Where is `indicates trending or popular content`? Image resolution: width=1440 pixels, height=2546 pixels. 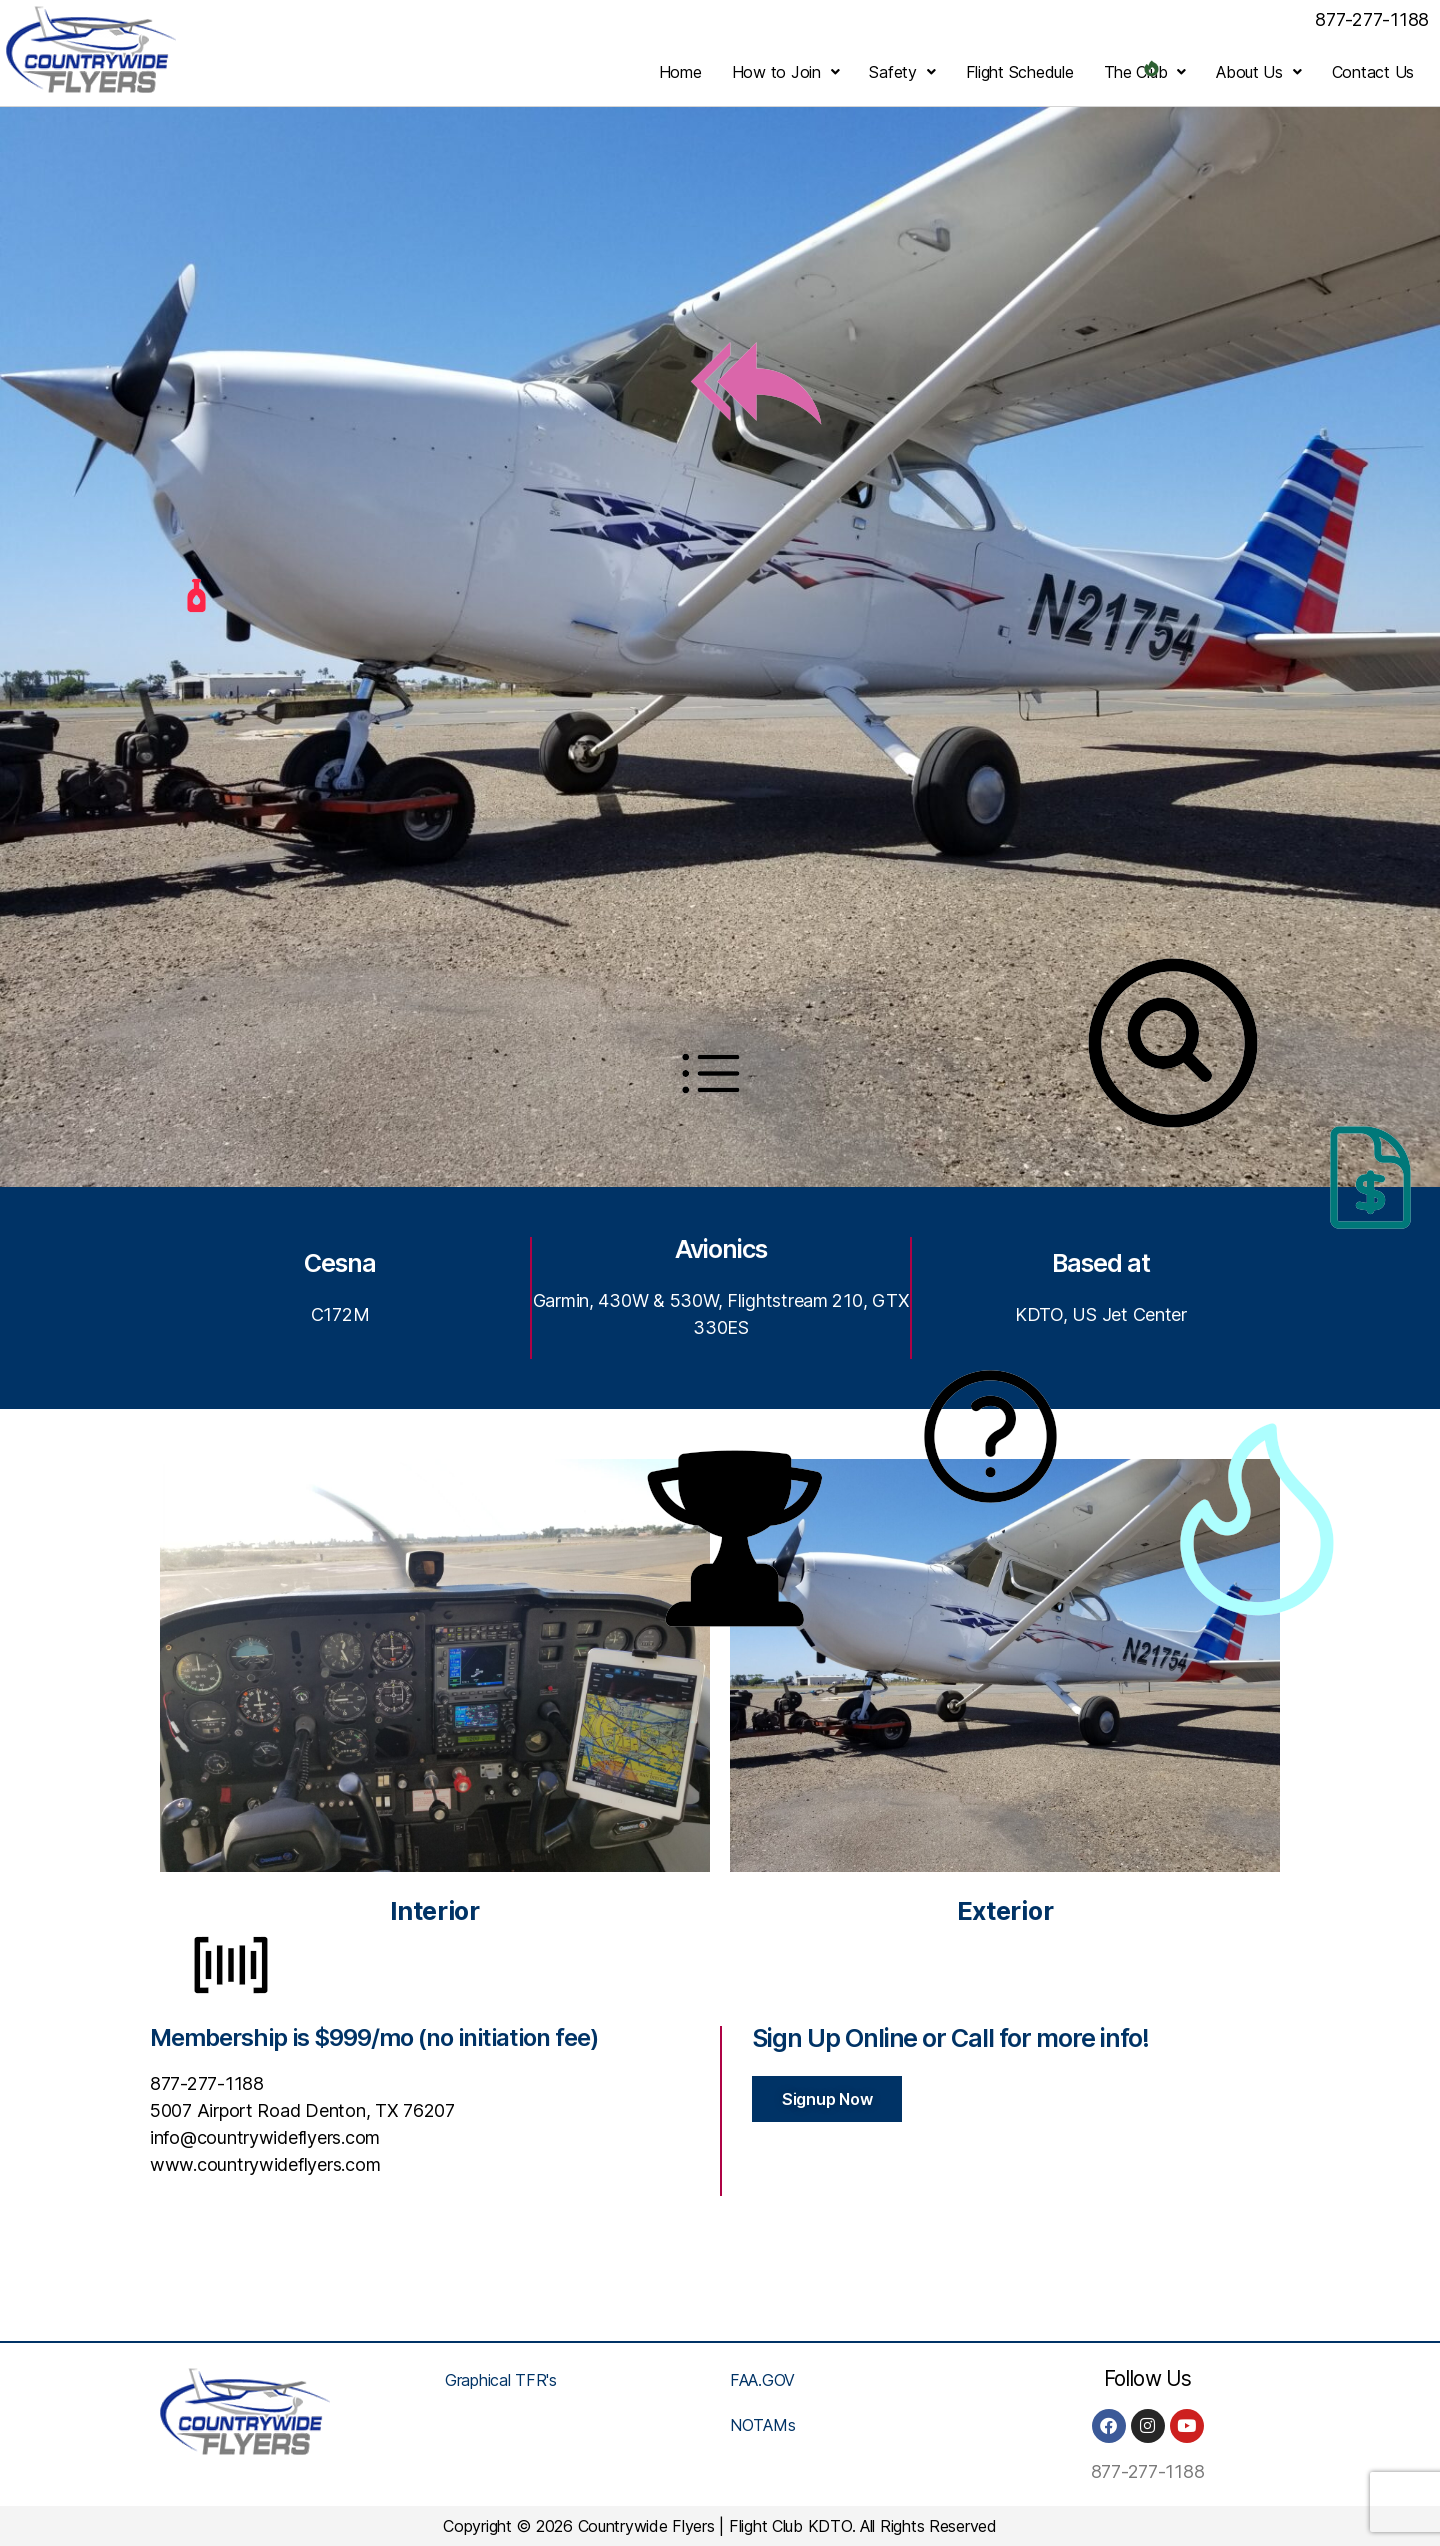
indicates trending or popular content is located at coordinates (1151, 68).